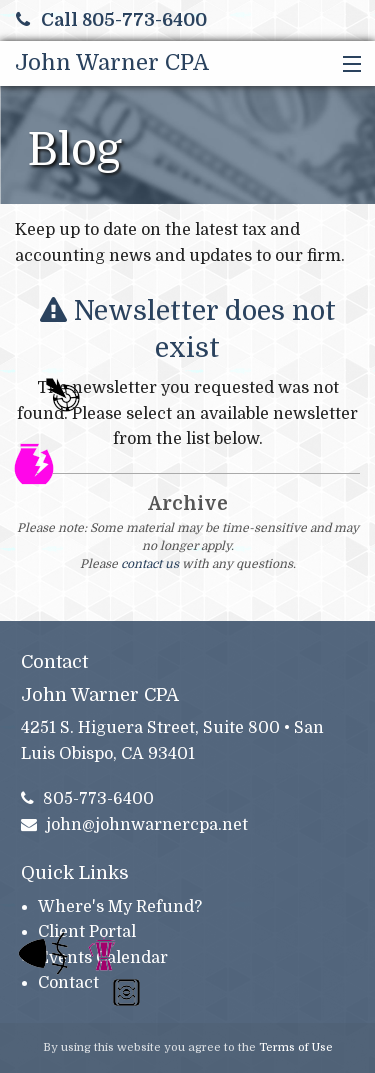 The image size is (375, 1073). I want to click on abstract game piece or token indicator, so click(126, 992).